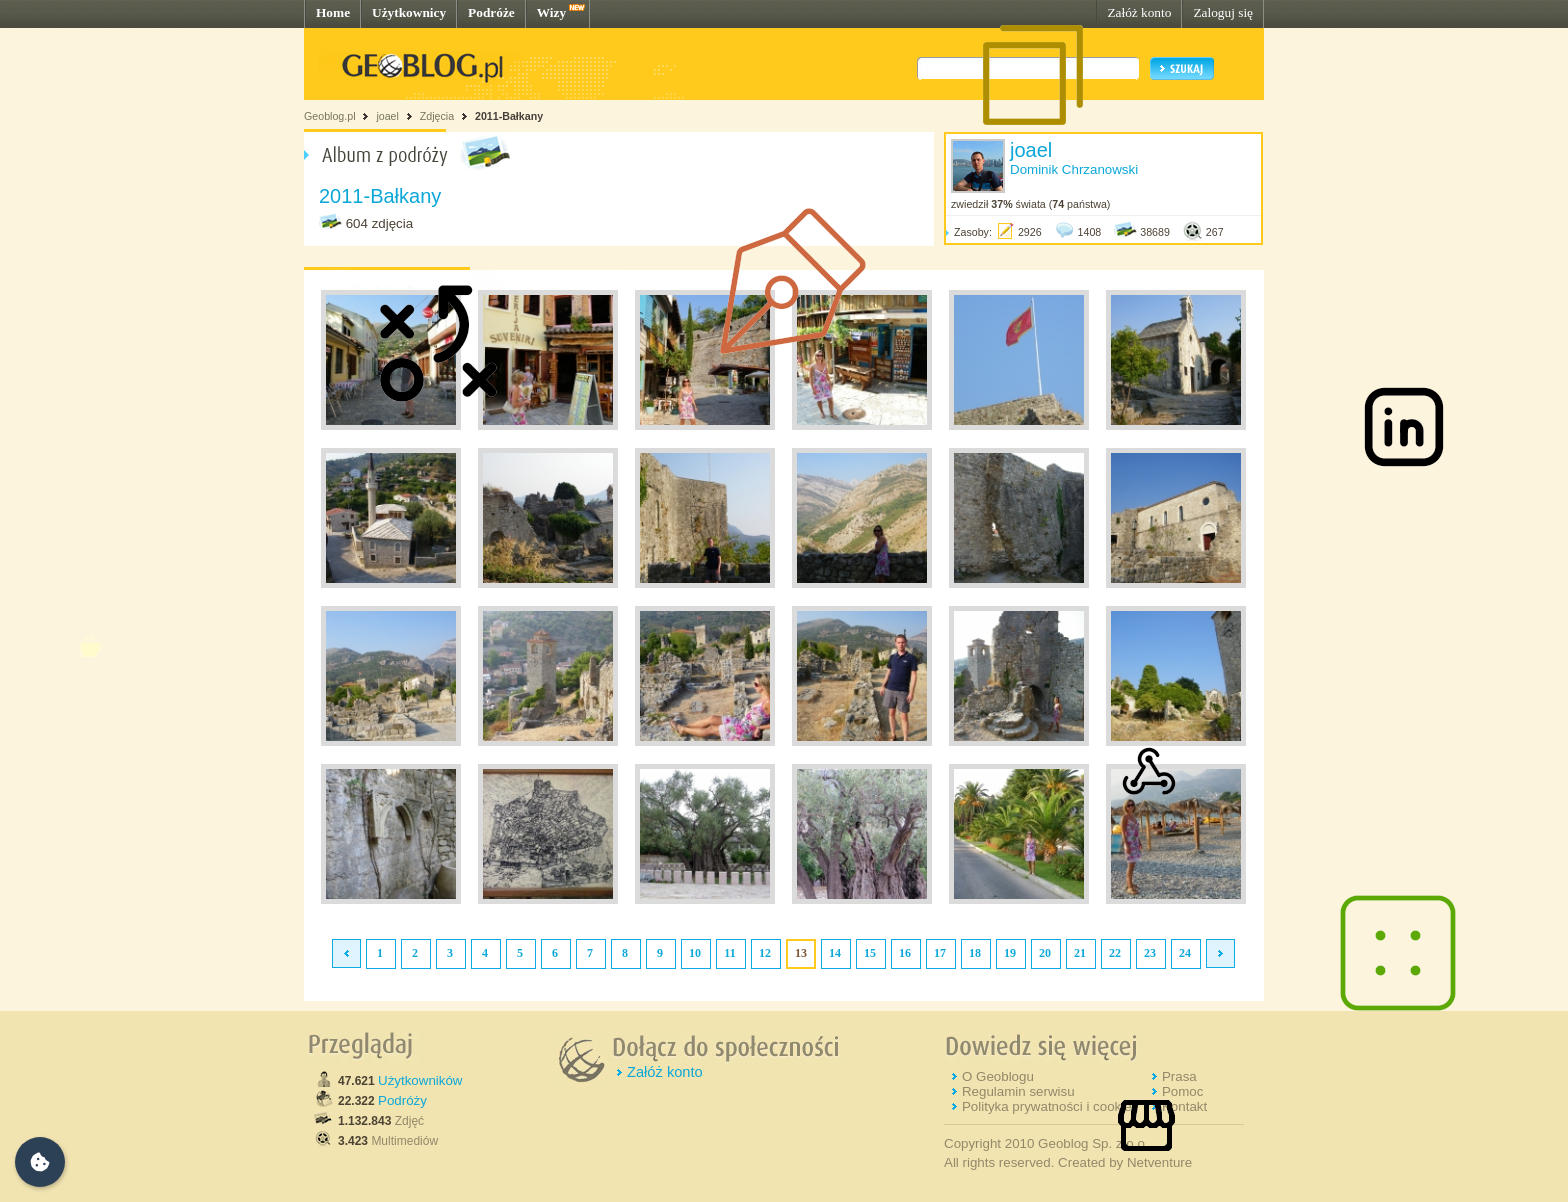 The height and width of the screenshot is (1202, 1568). Describe the element at coordinates (1146, 1125) in the screenshot. I see `browse the online store or marketplace` at that location.